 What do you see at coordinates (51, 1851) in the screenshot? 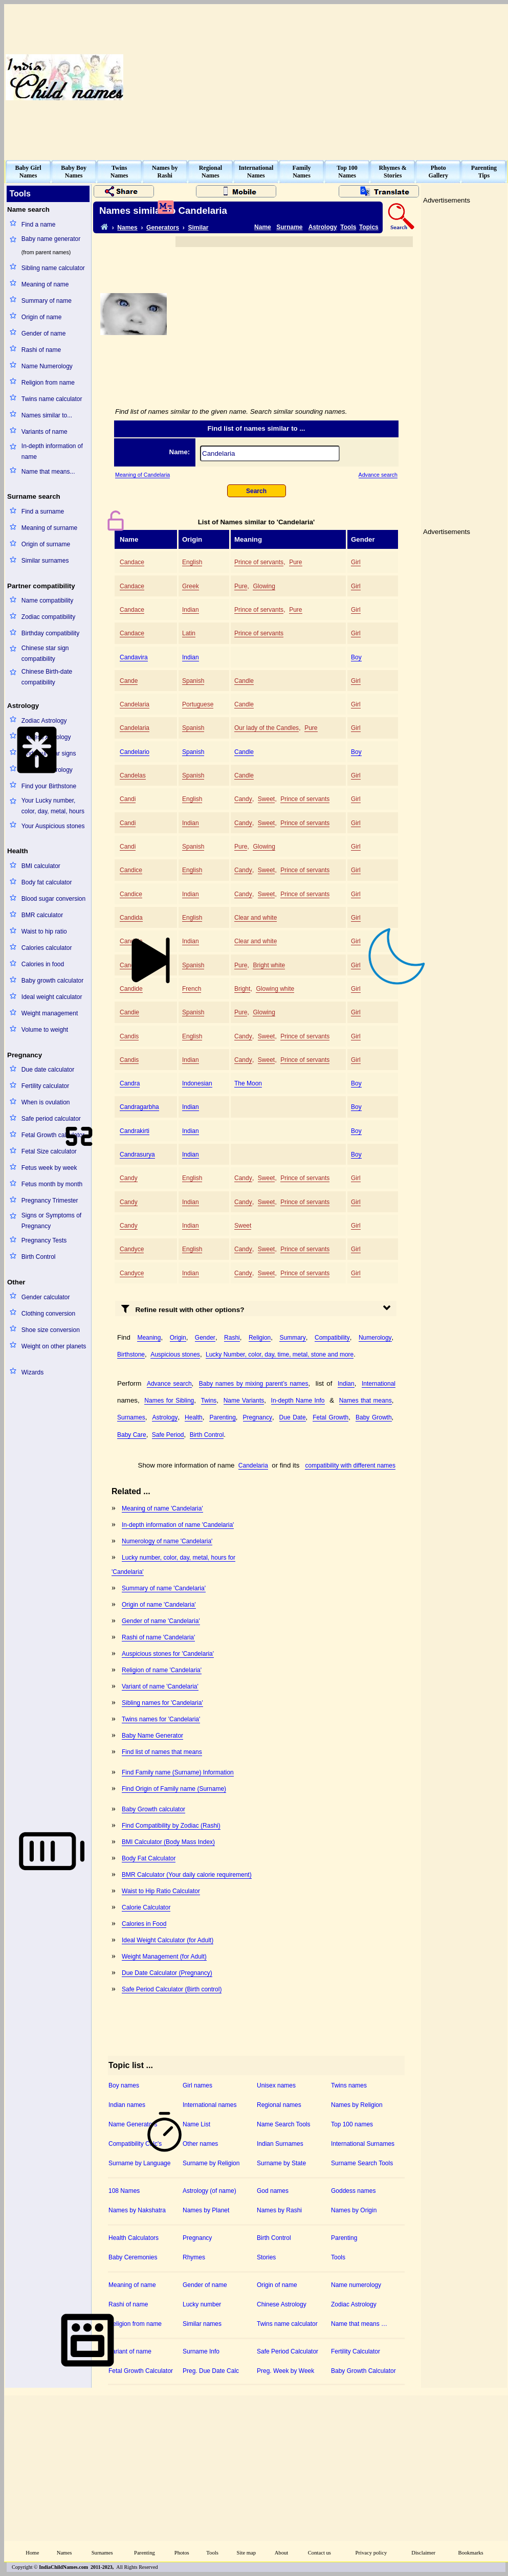
I see `indicates high battery level` at bounding box center [51, 1851].